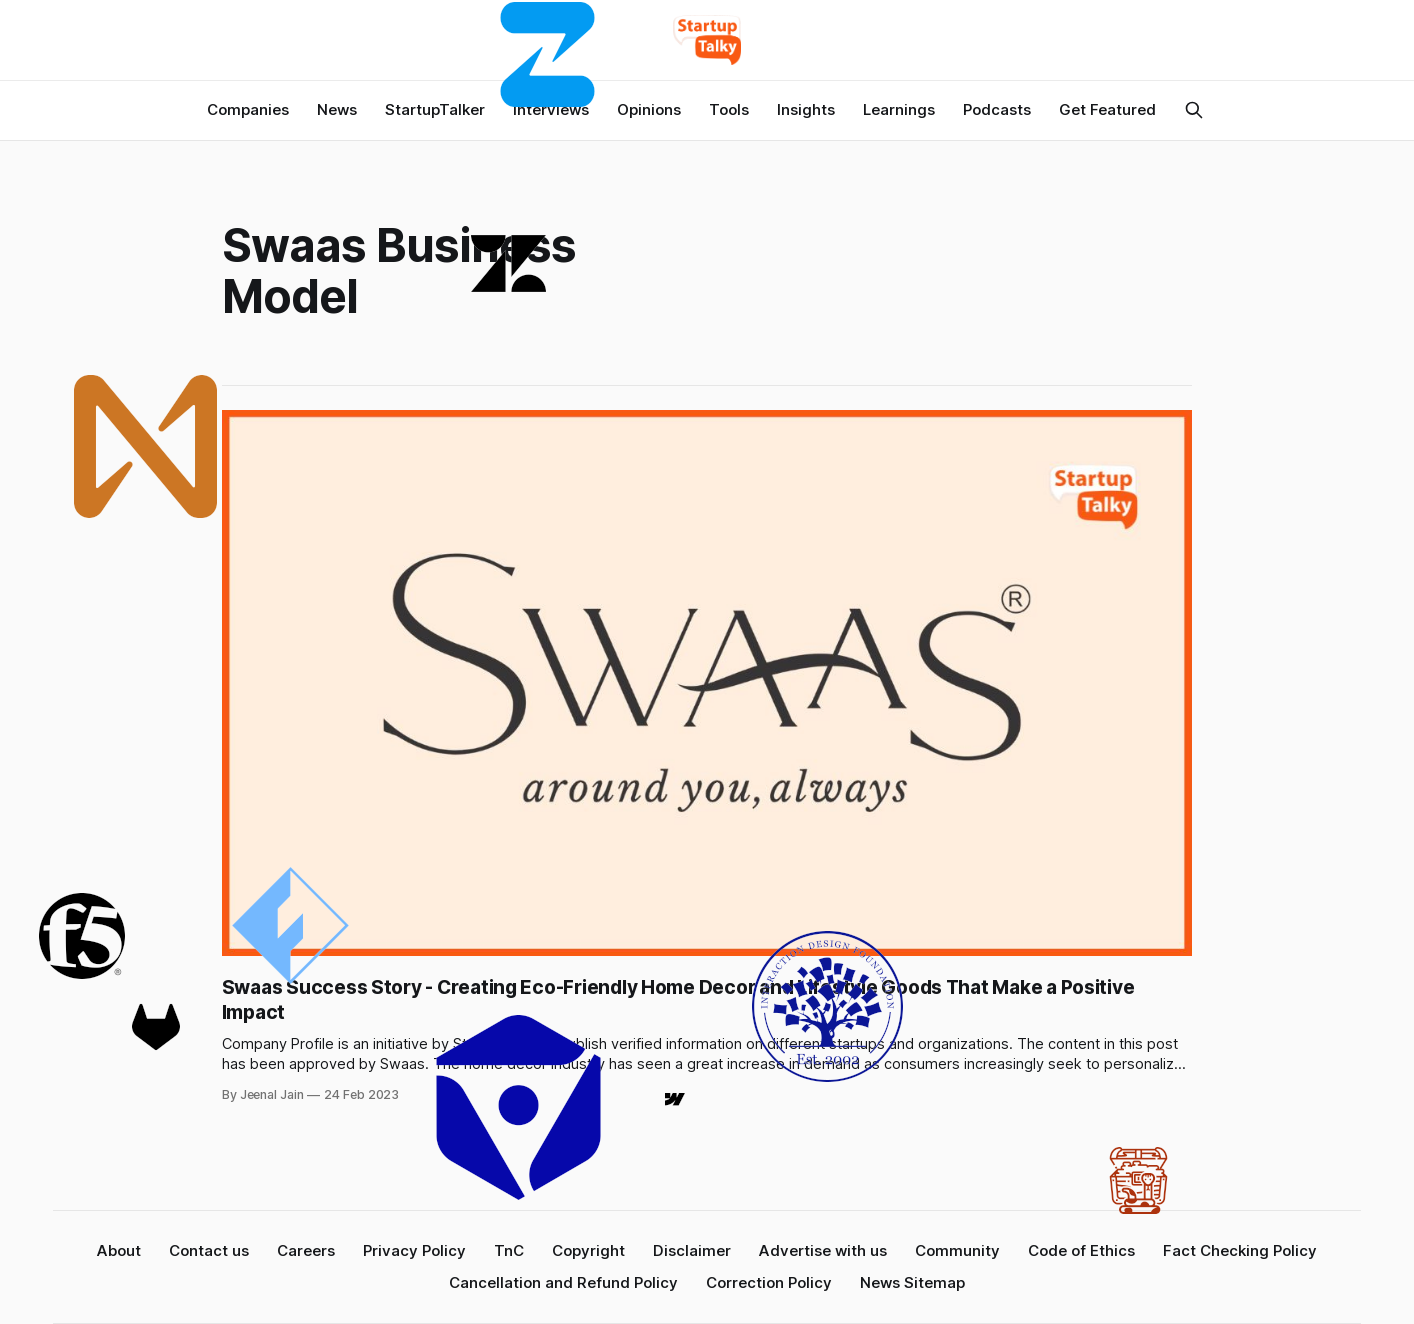 Image resolution: width=1414 pixels, height=1324 pixels. Describe the element at coordinates (547, 54) in the screenshot. I see `open zulip messaging app` at that location.